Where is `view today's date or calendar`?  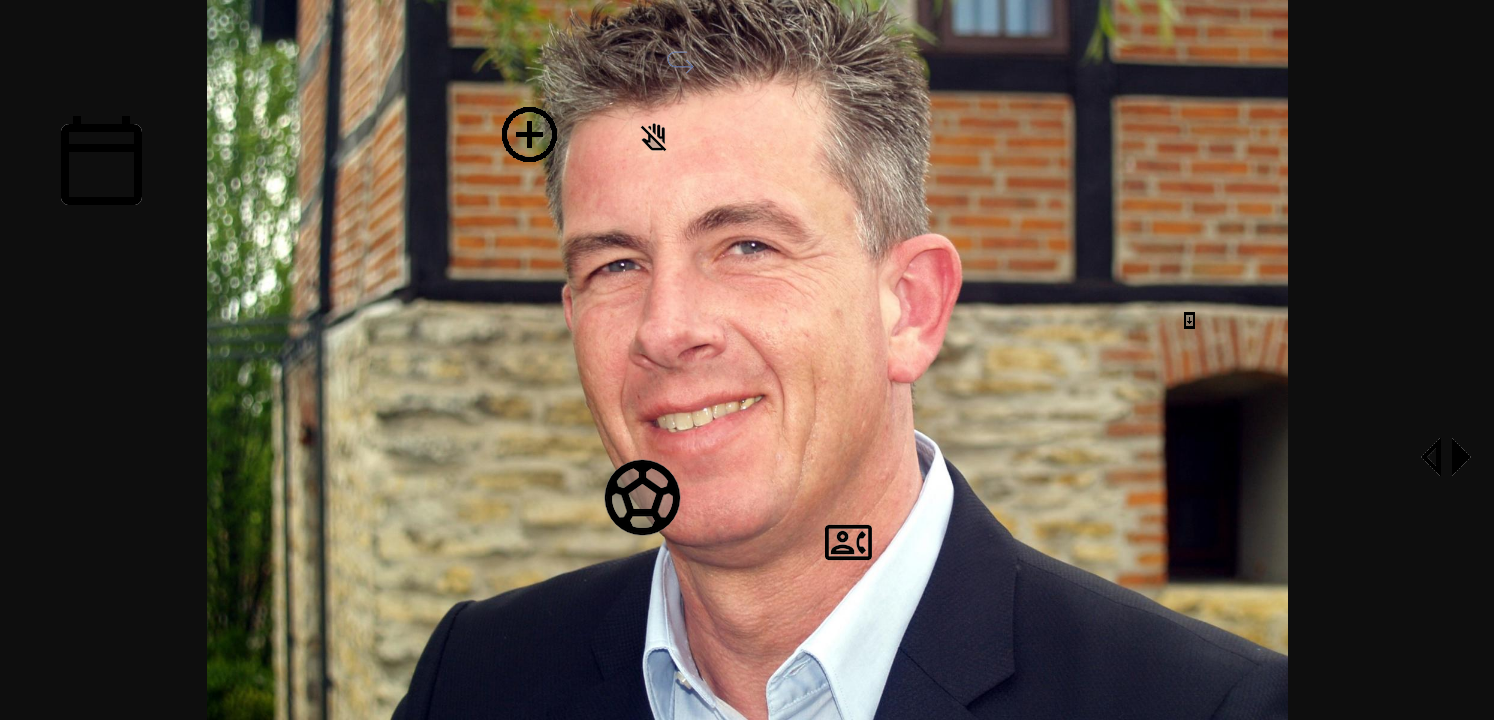
view today's date or calendar is located at coordinates (101, 160).